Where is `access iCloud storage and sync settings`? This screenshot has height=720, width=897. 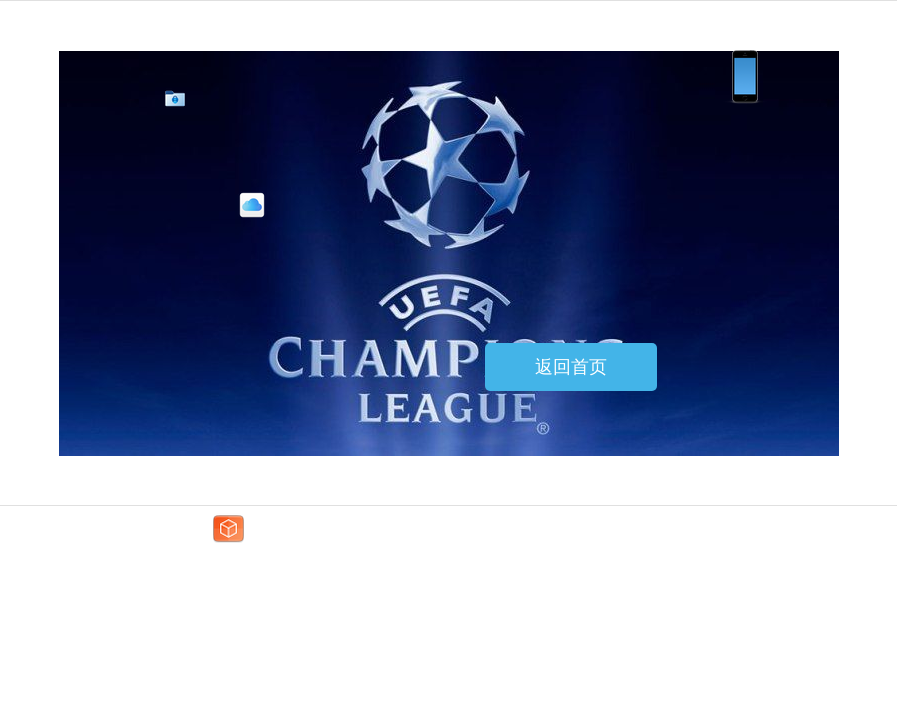 access iCloud storage and sync settings is located at coordinates (252, 205).